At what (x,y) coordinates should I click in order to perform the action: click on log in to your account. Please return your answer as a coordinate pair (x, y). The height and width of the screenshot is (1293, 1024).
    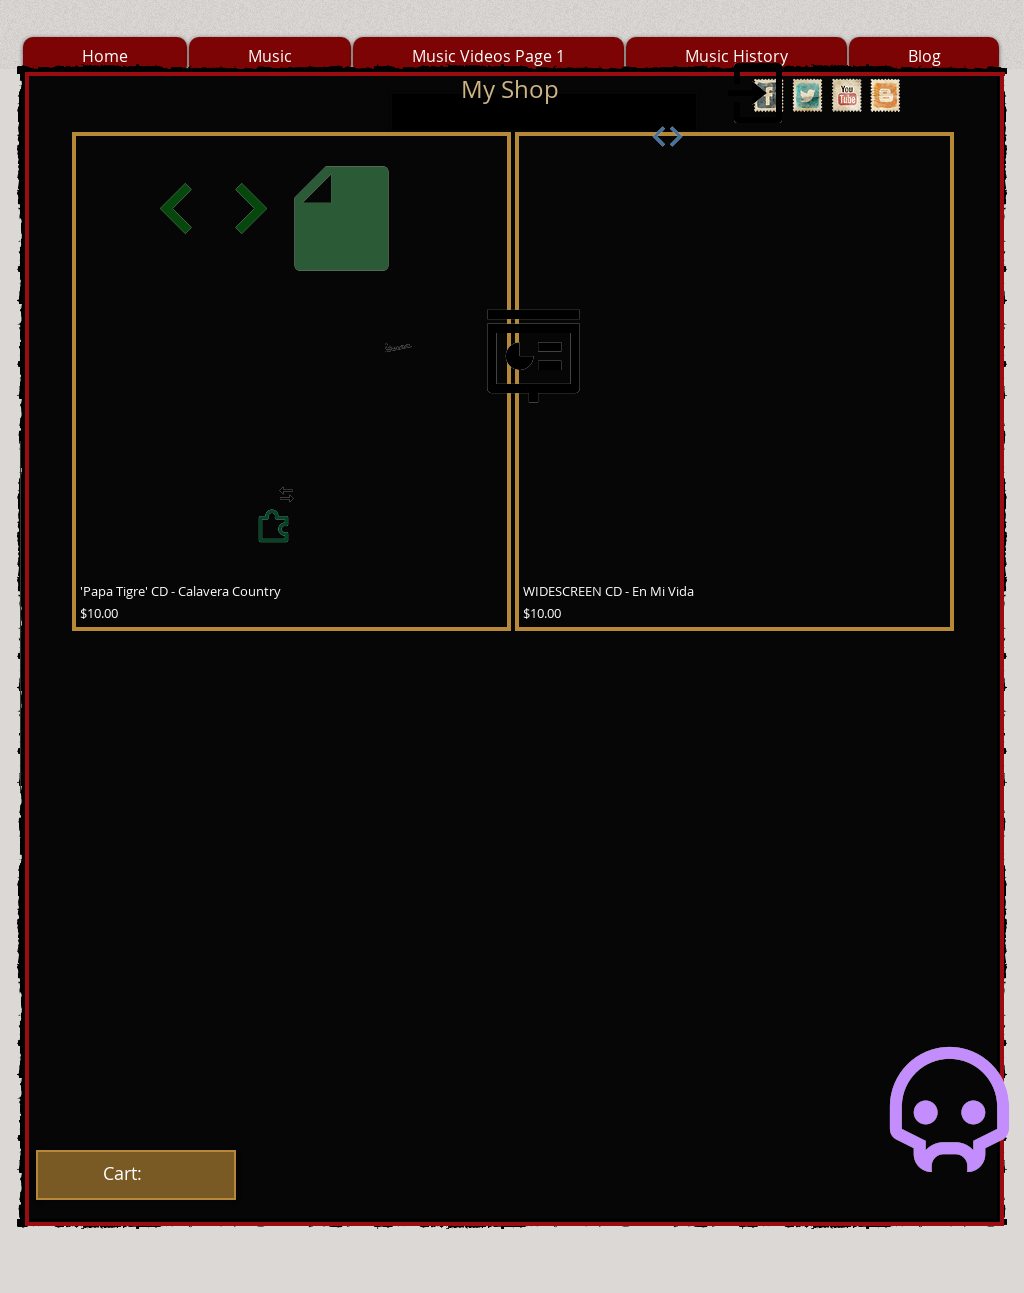
    Looking at the image, I should click on (758, 93).